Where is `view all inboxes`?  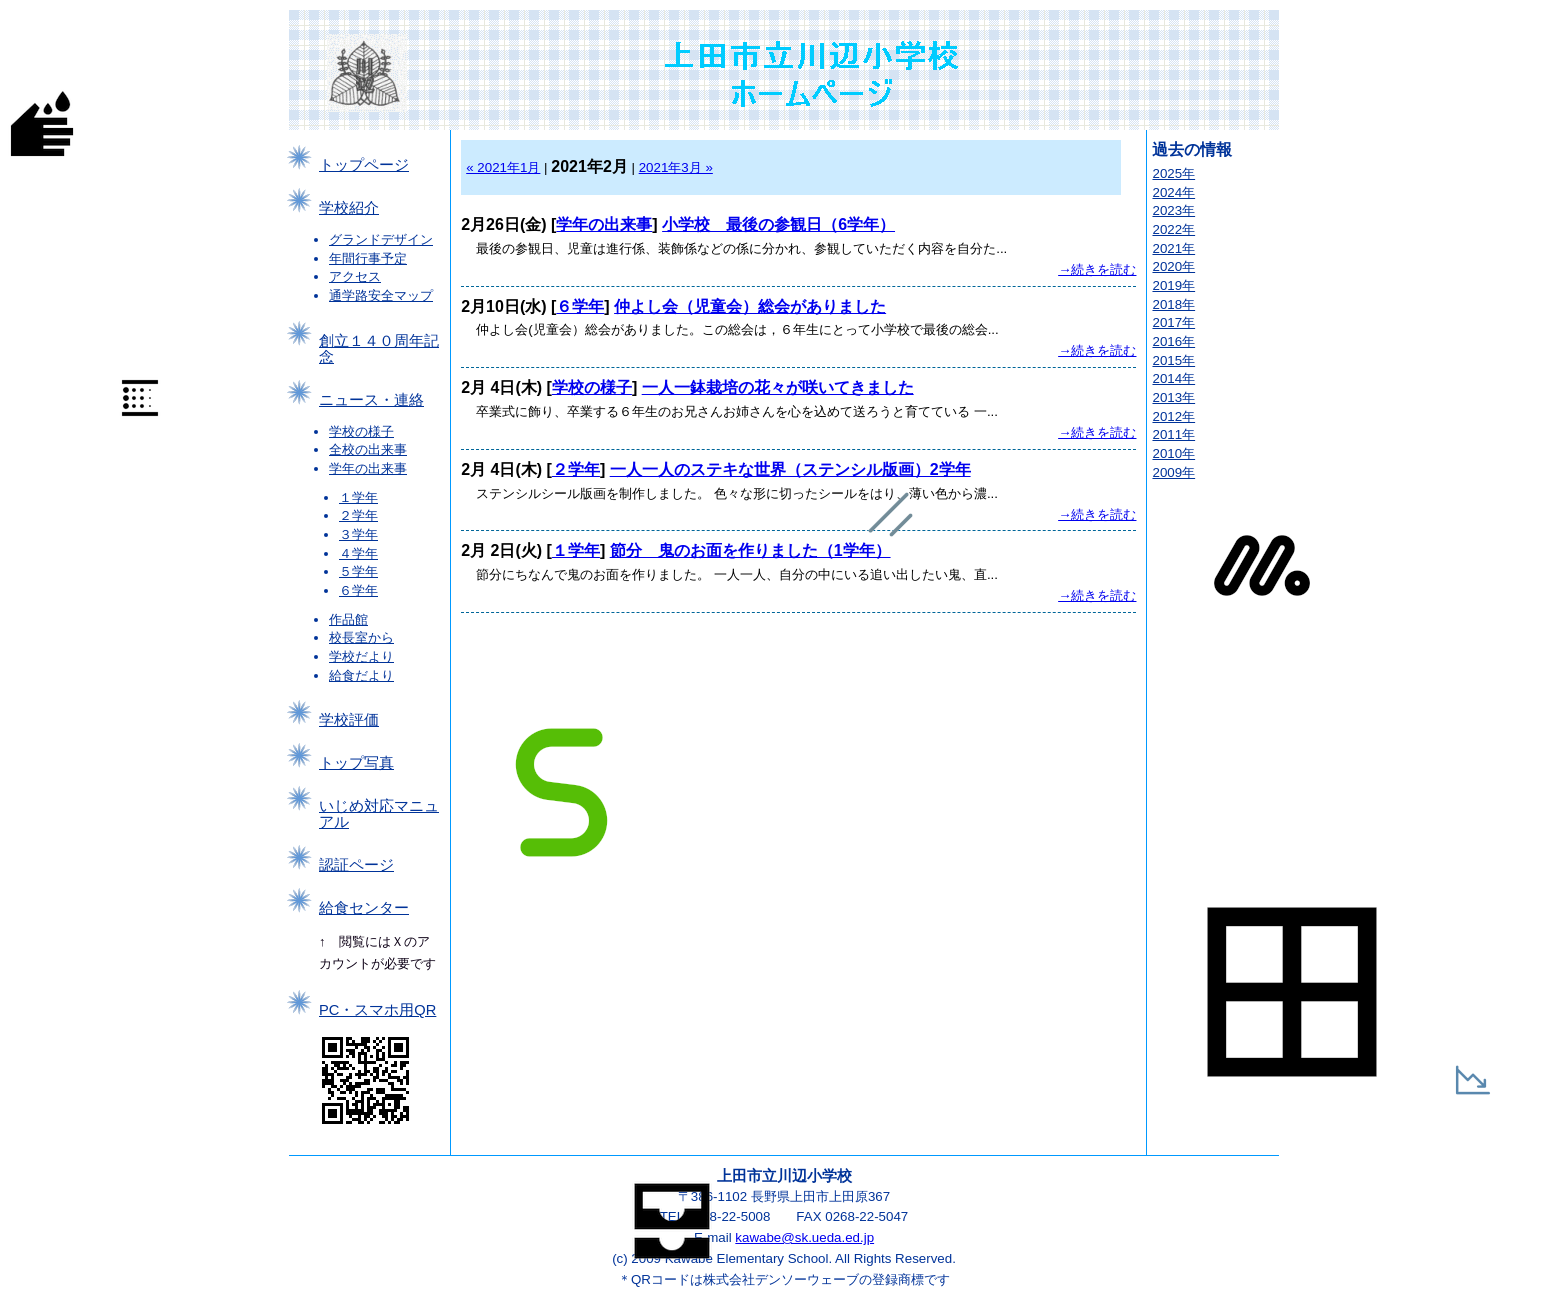 view all inboxes is located at coordinates (672, 1221).